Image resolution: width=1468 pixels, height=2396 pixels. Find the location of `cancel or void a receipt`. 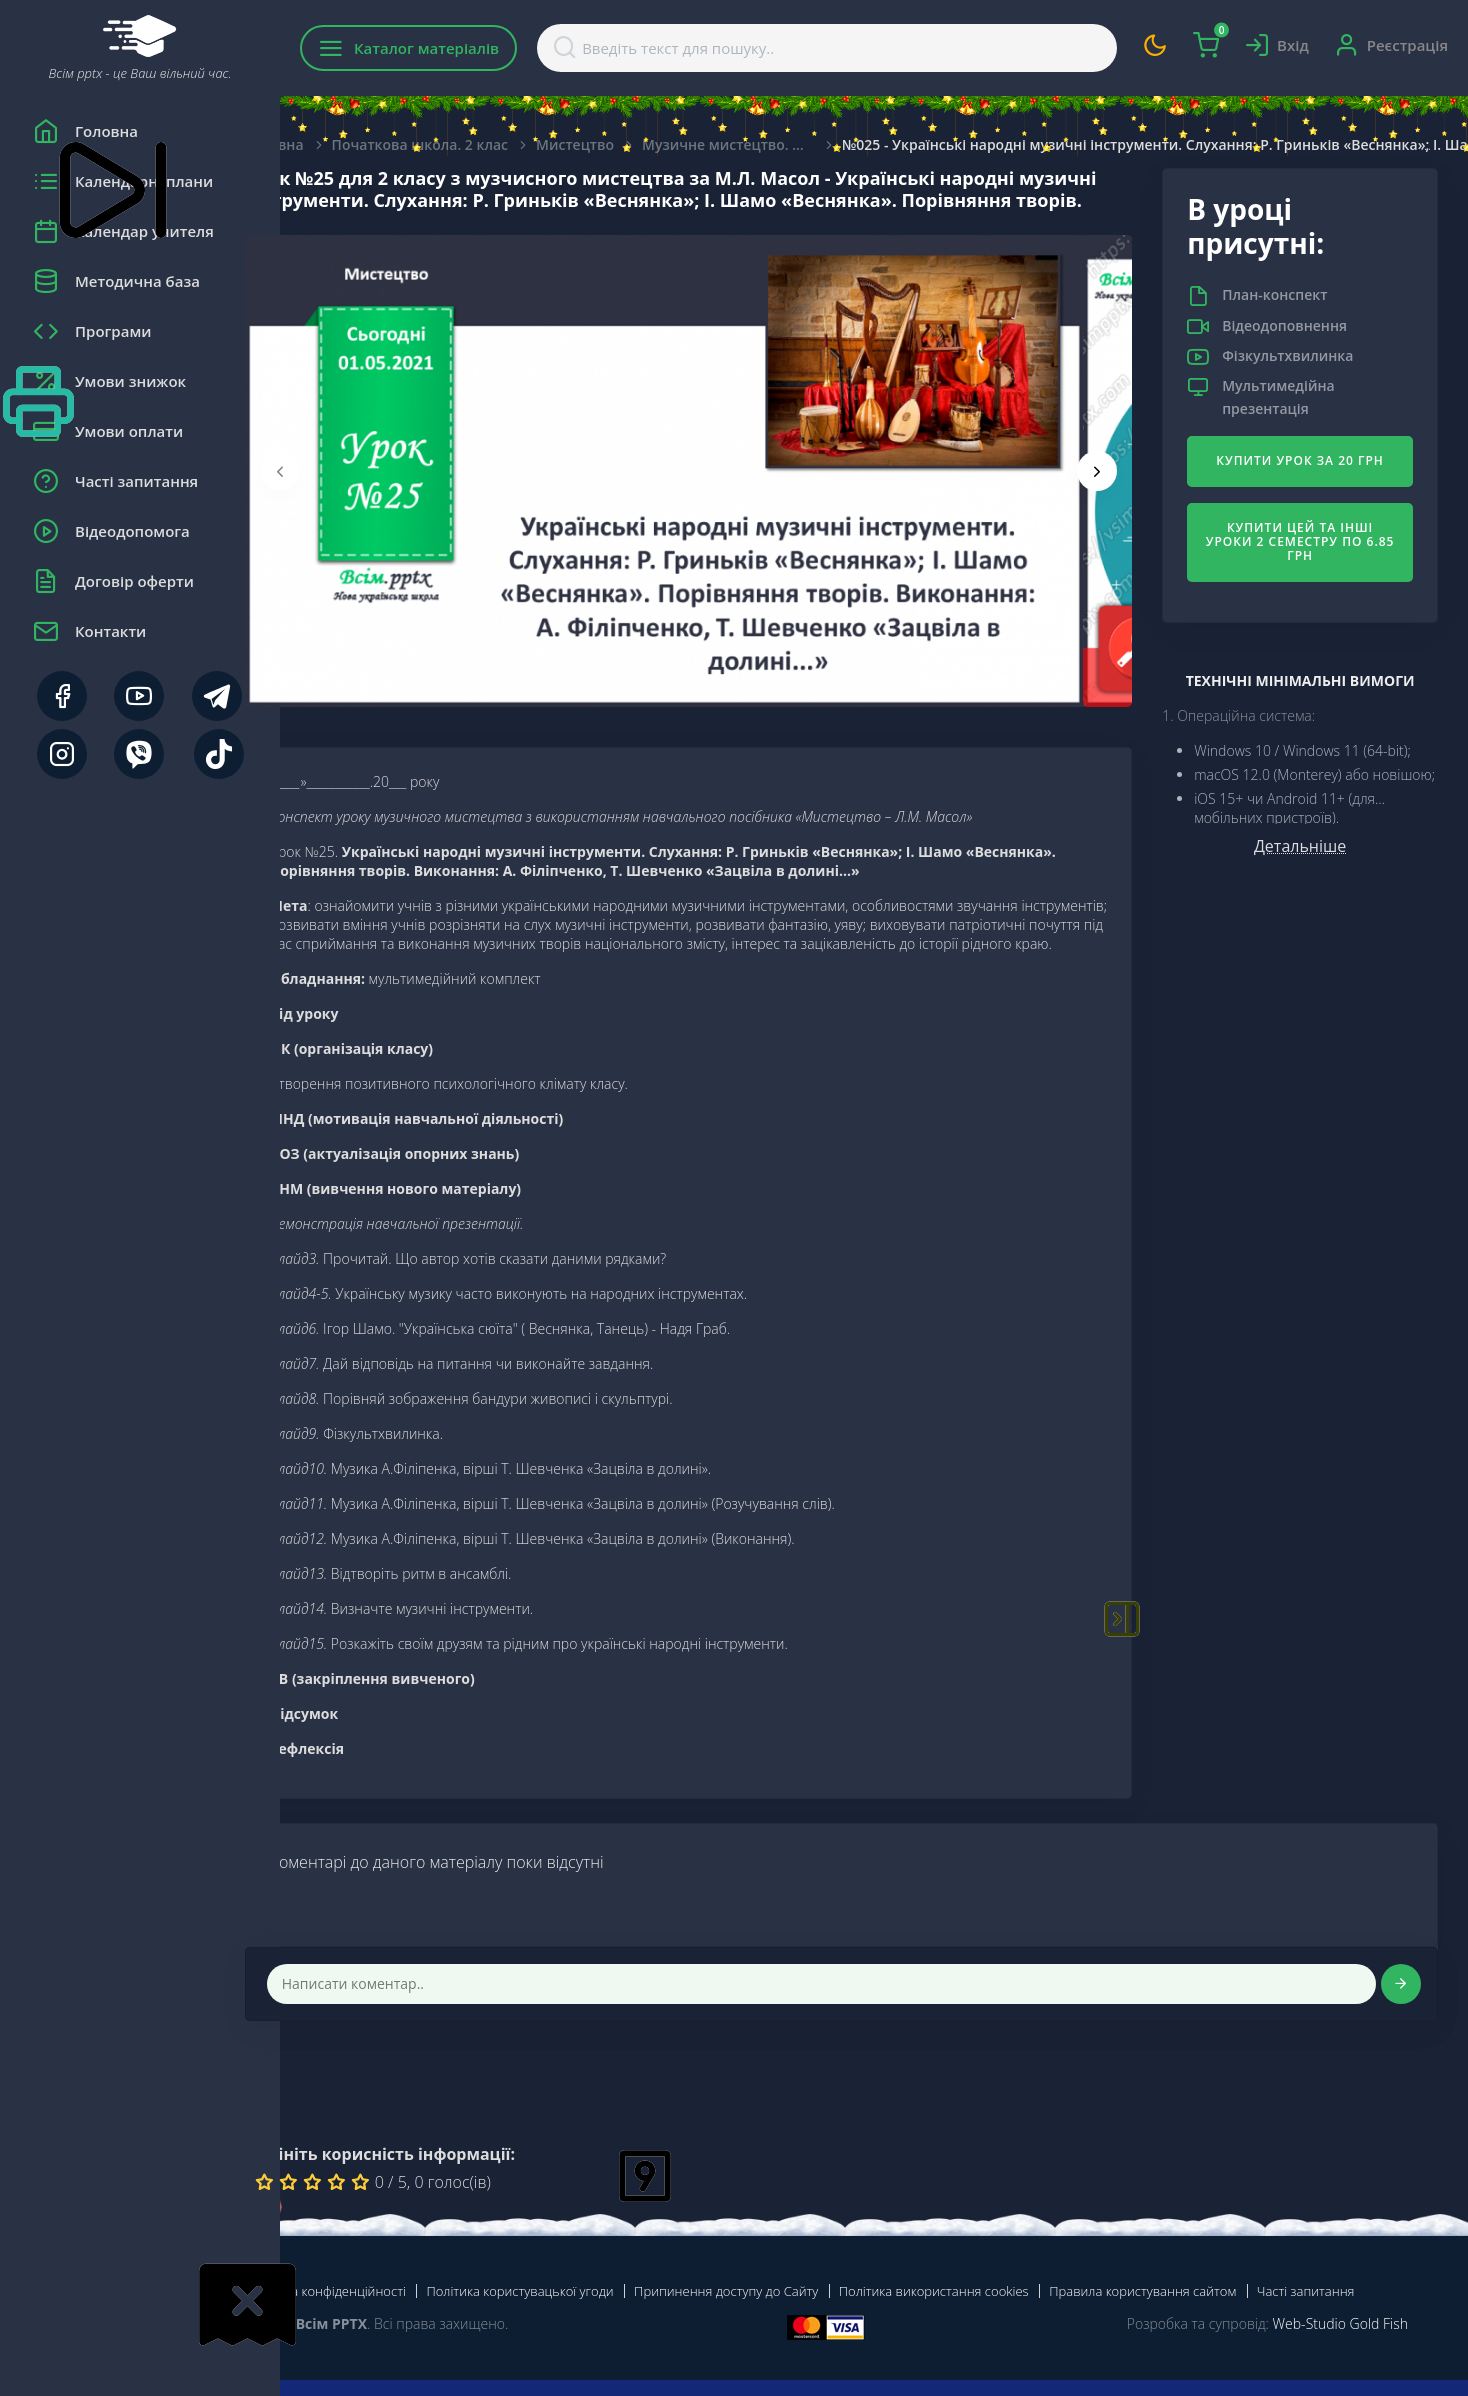

cancel or void a receipt is located at coordinates (247, 2304).